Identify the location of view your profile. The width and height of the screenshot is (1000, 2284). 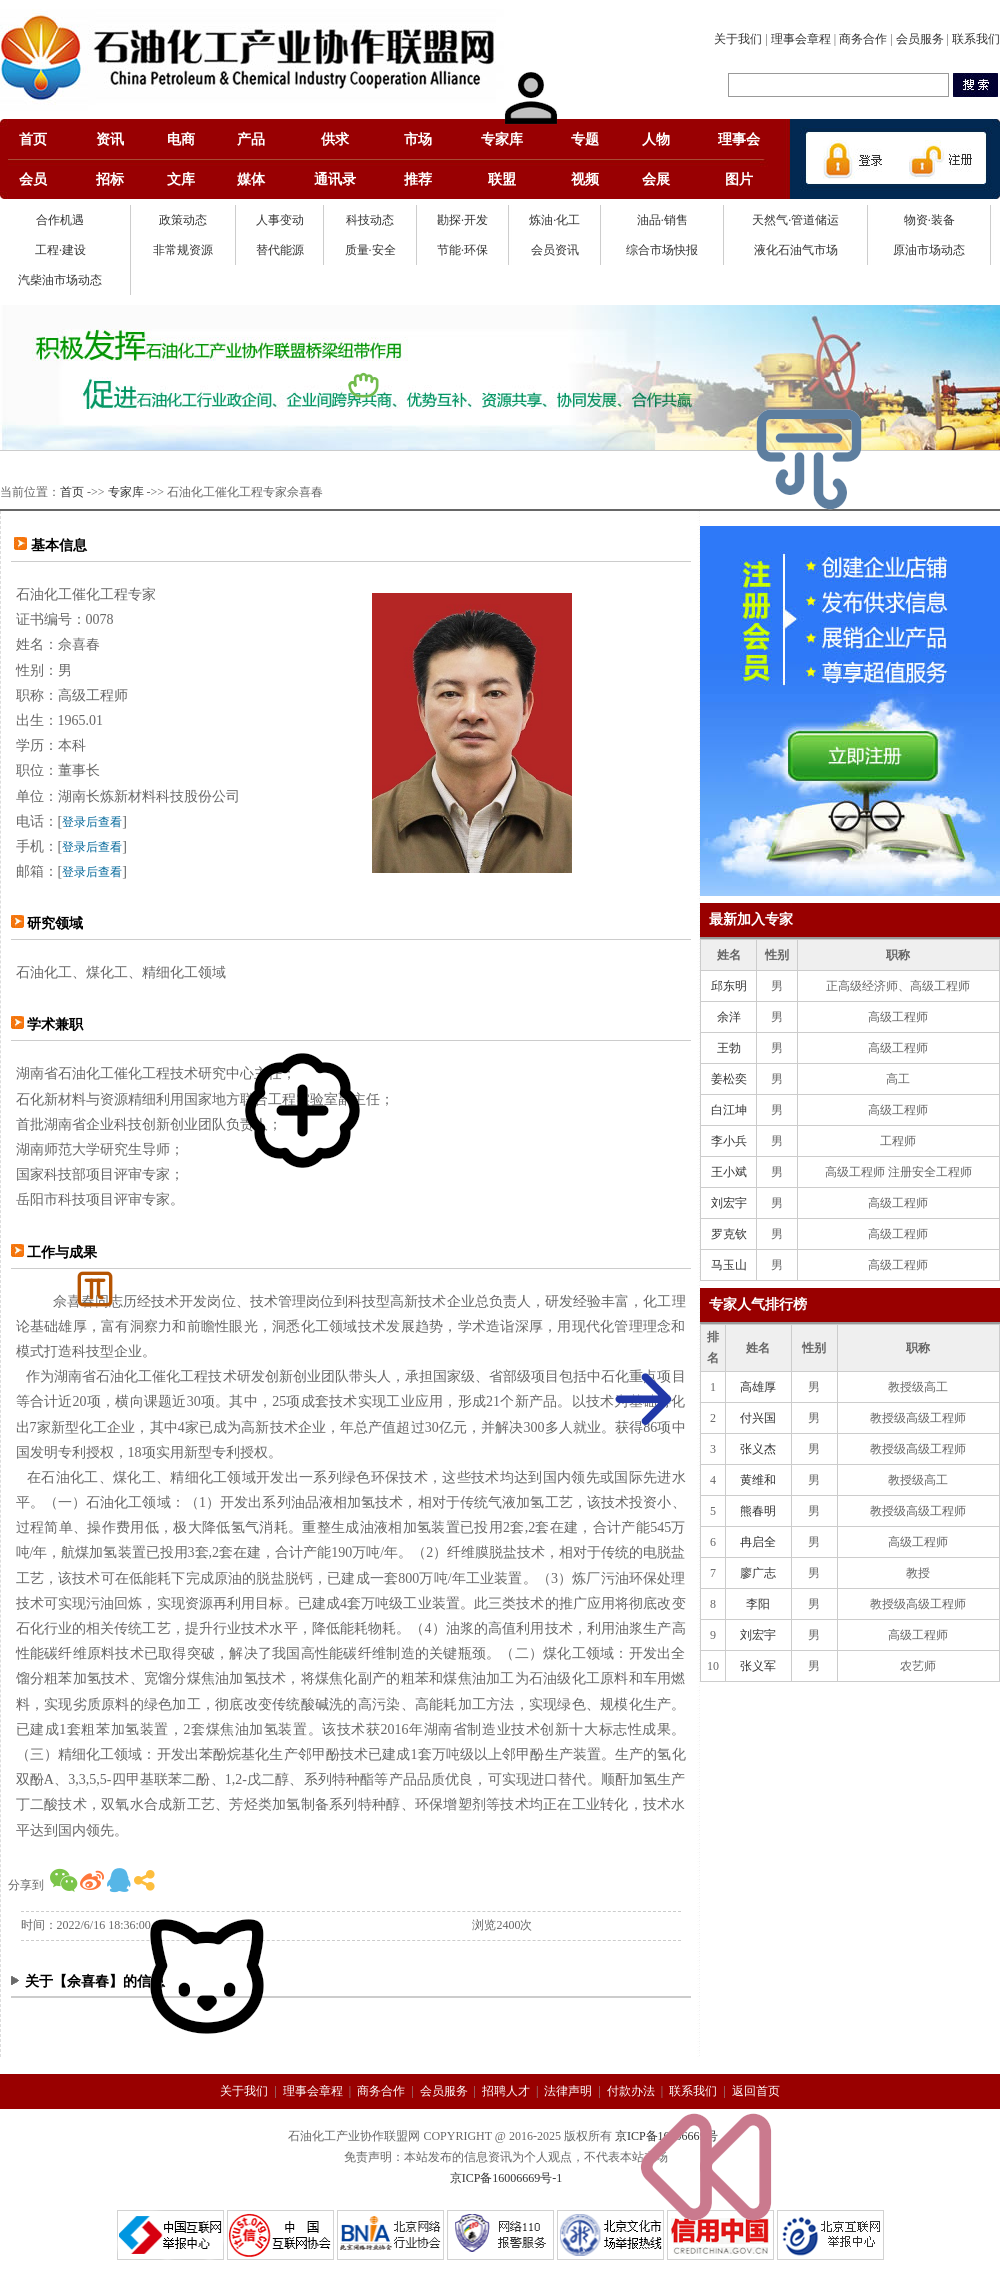
(531, 98).